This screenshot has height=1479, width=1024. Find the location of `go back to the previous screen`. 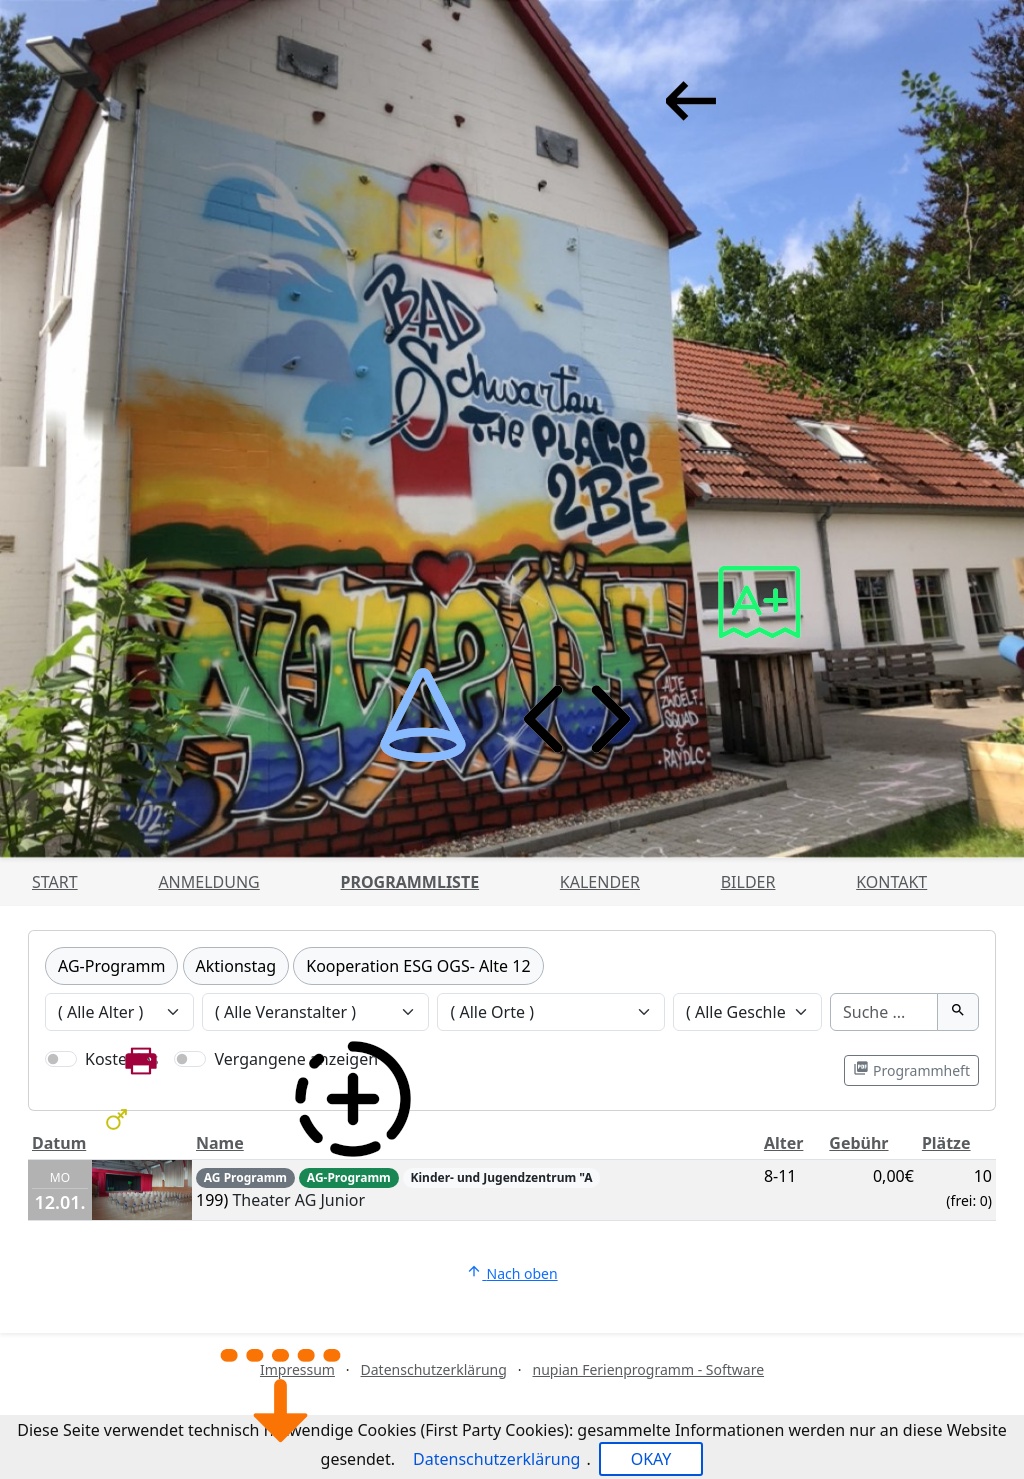

go back to the previous screen is located at coordinates (694, 102).